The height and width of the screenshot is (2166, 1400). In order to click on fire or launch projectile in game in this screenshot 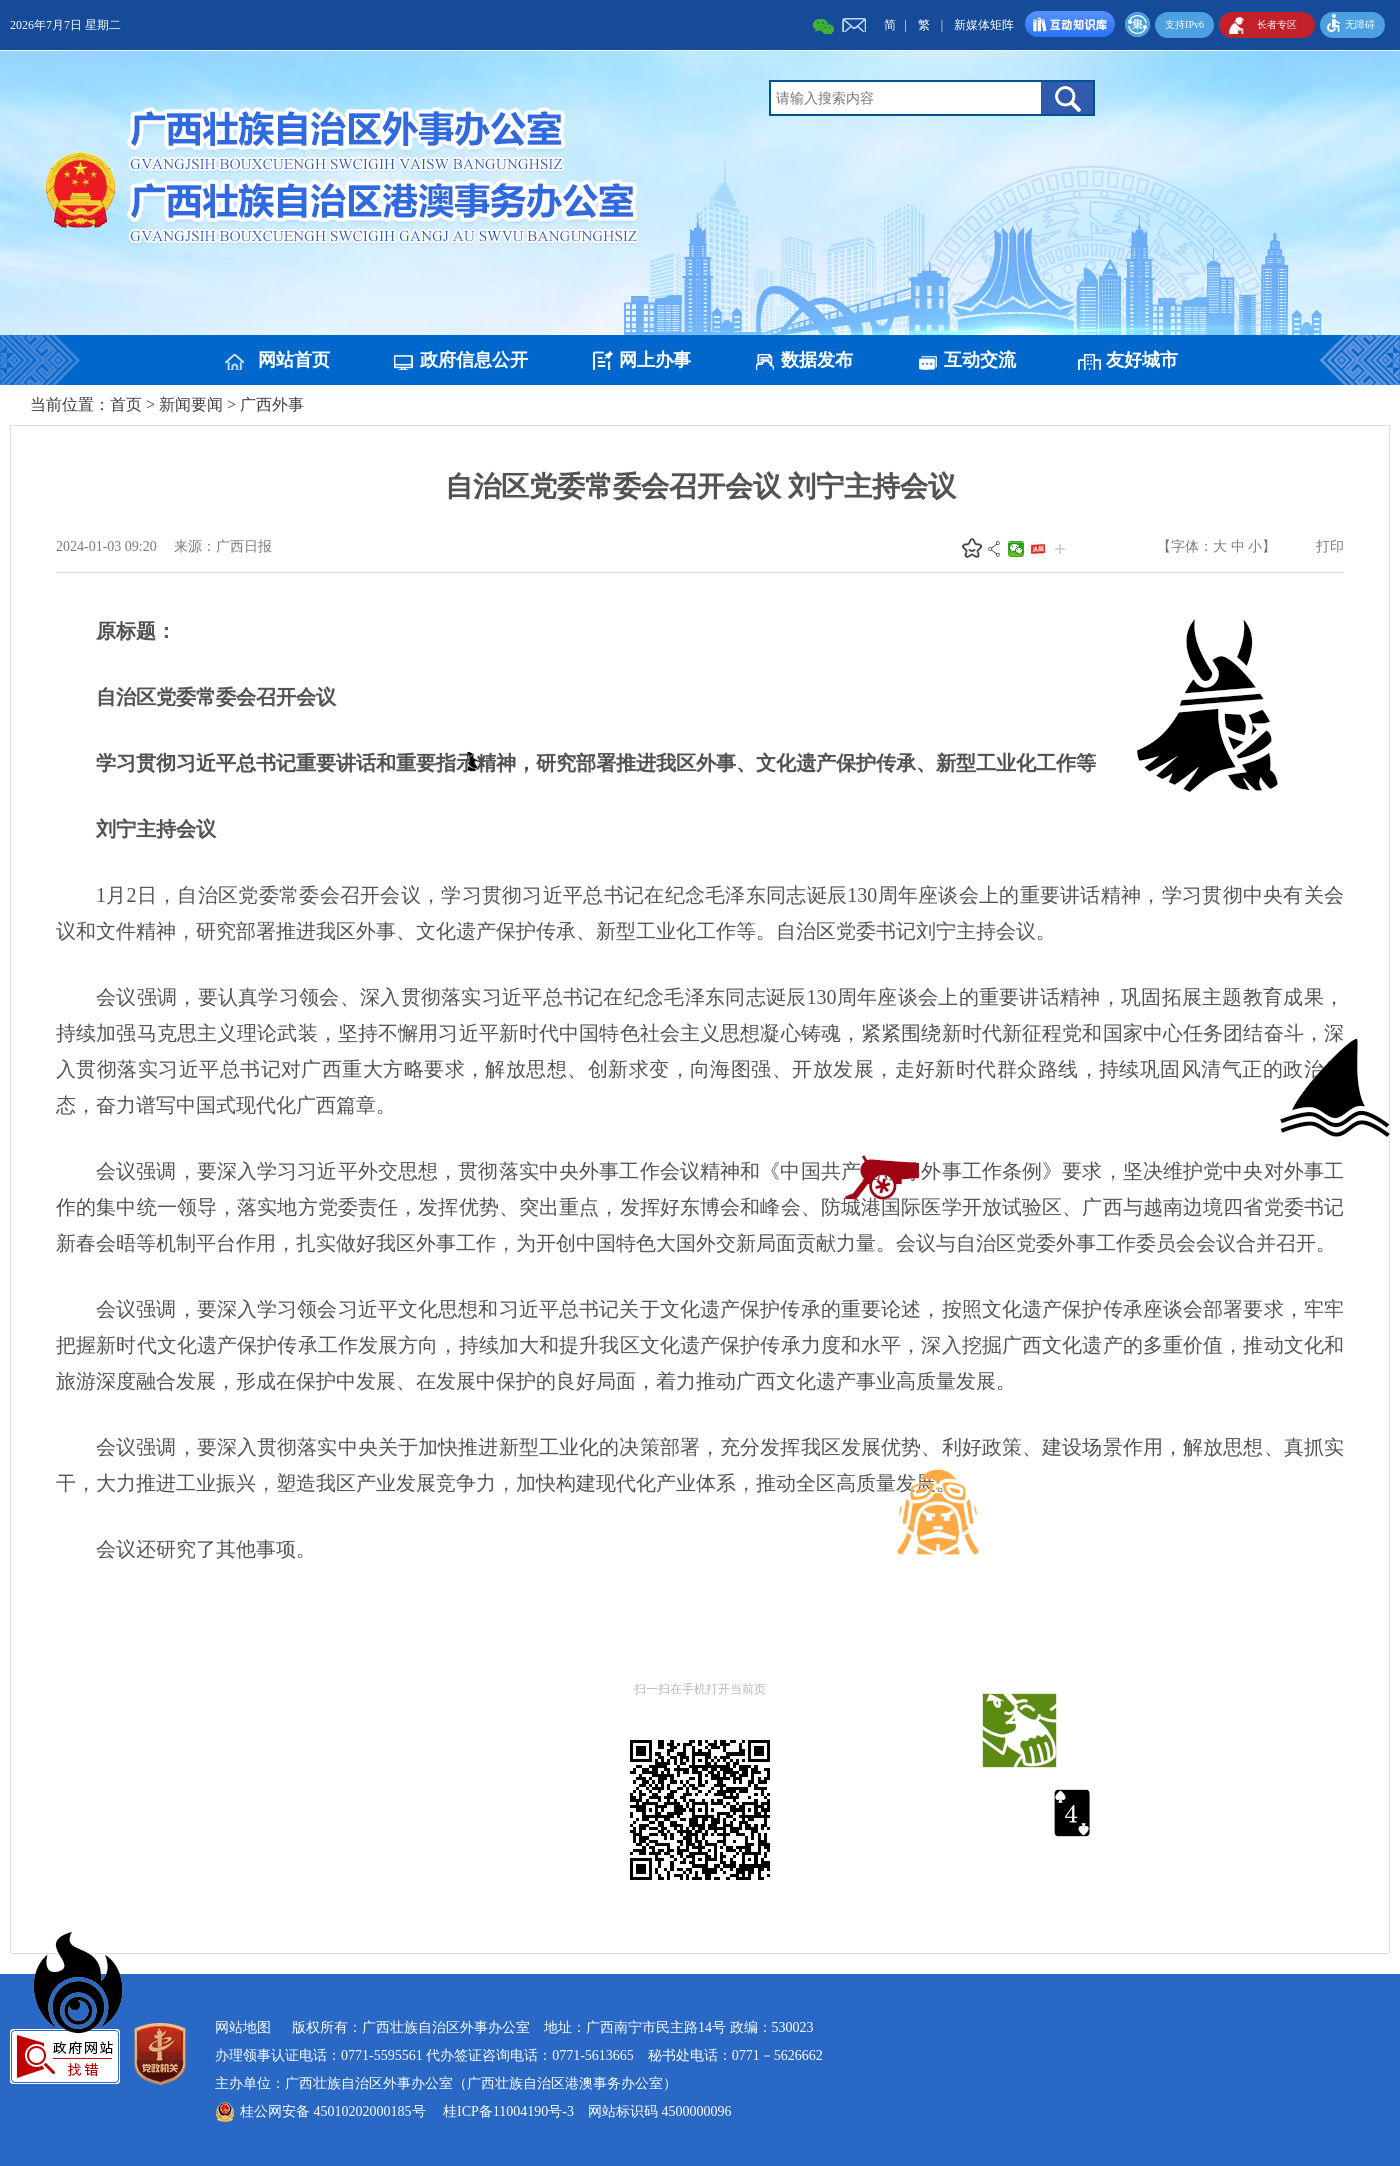, I will do `click(882, 1177)`.